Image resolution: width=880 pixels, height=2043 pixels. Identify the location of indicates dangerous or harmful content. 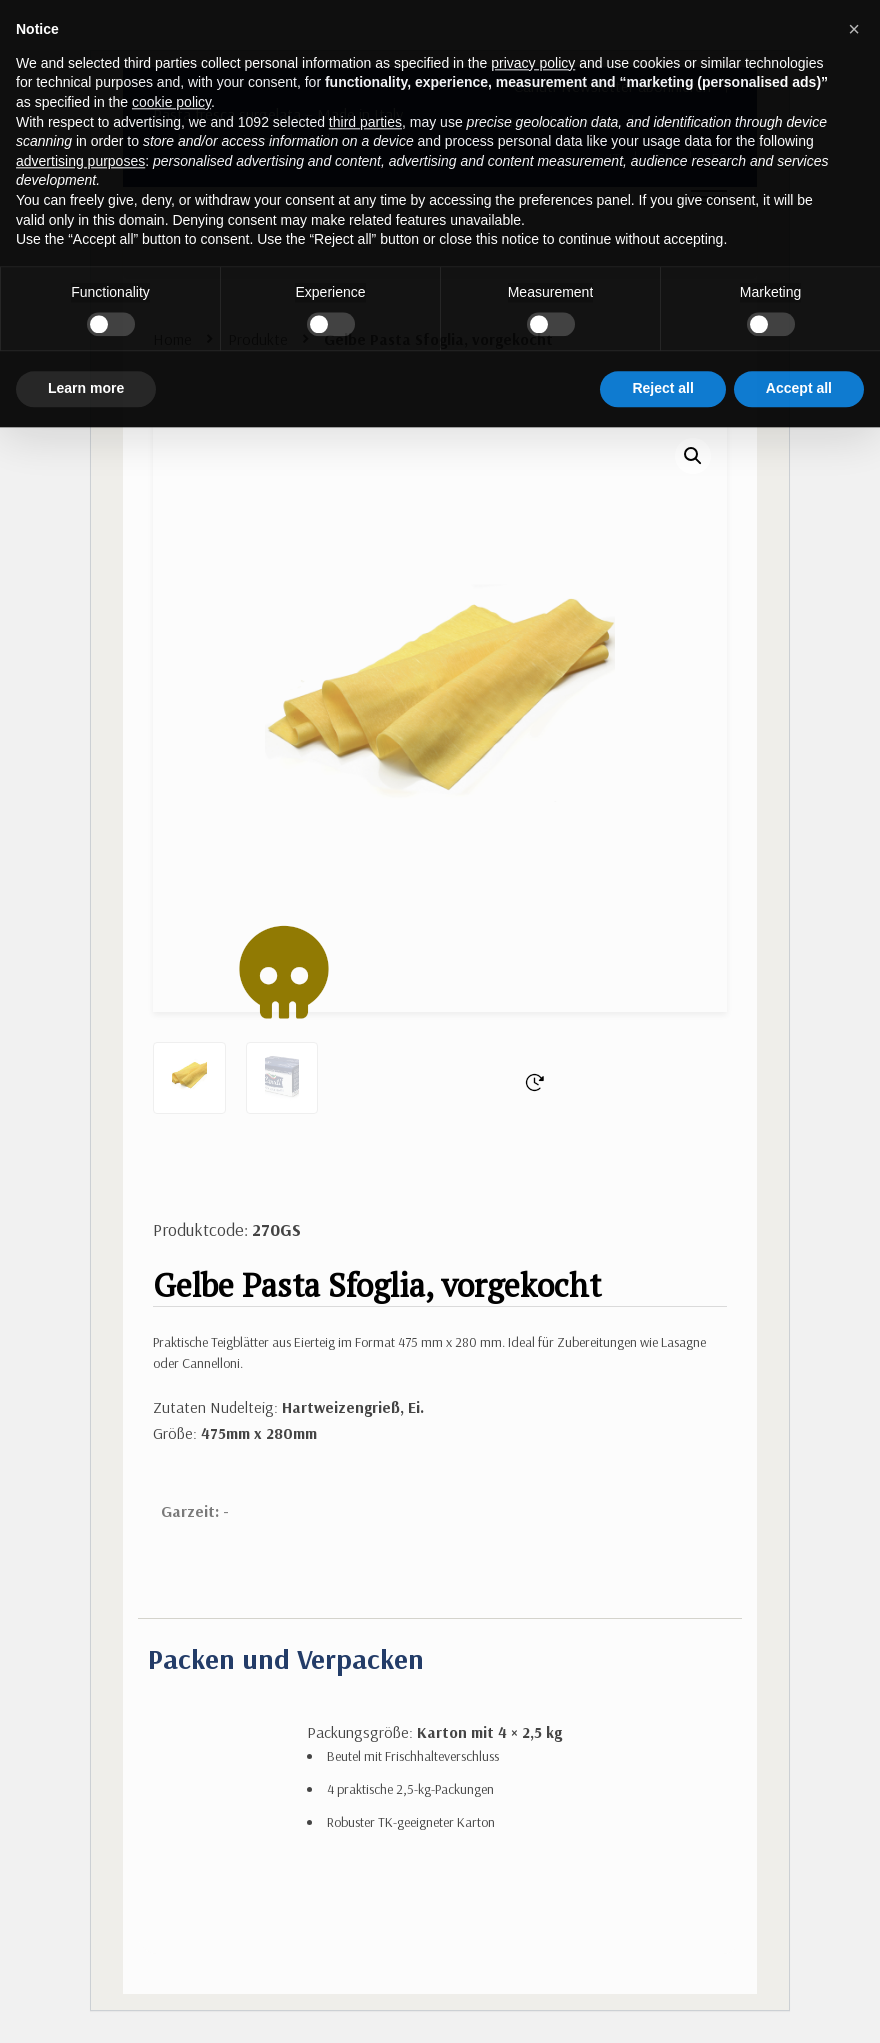
(284, 974).